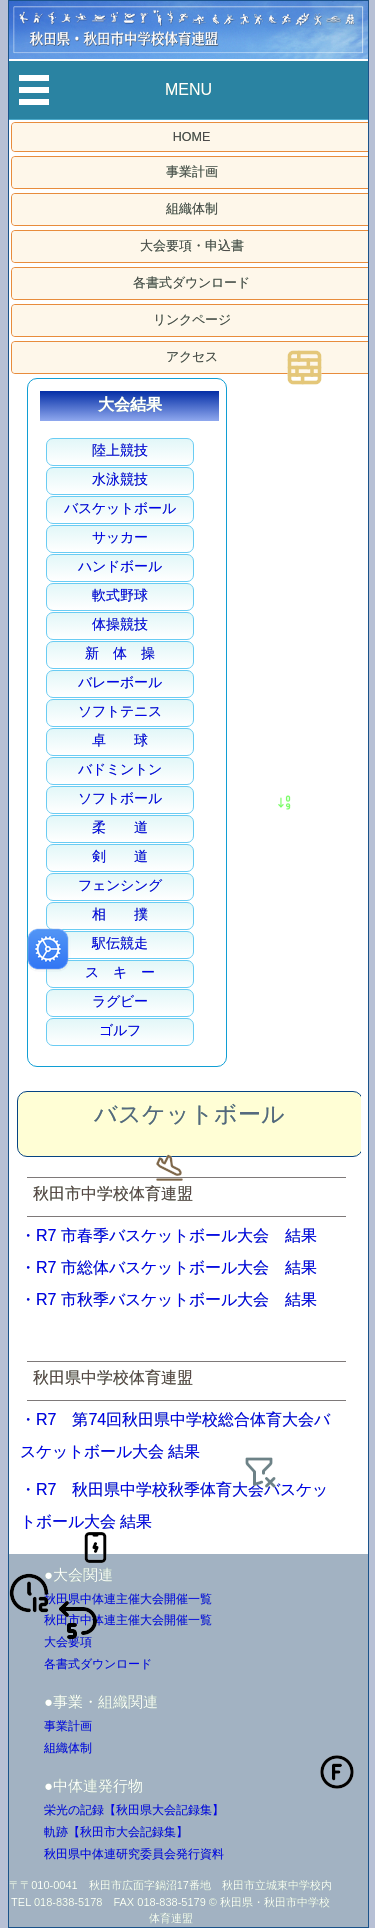 This screenshot has height=1928, width=375. What do you see at coordinates (304, 367) in the screenshot?
I see `view wall or barrier settings` at bounding box center [304, 367].